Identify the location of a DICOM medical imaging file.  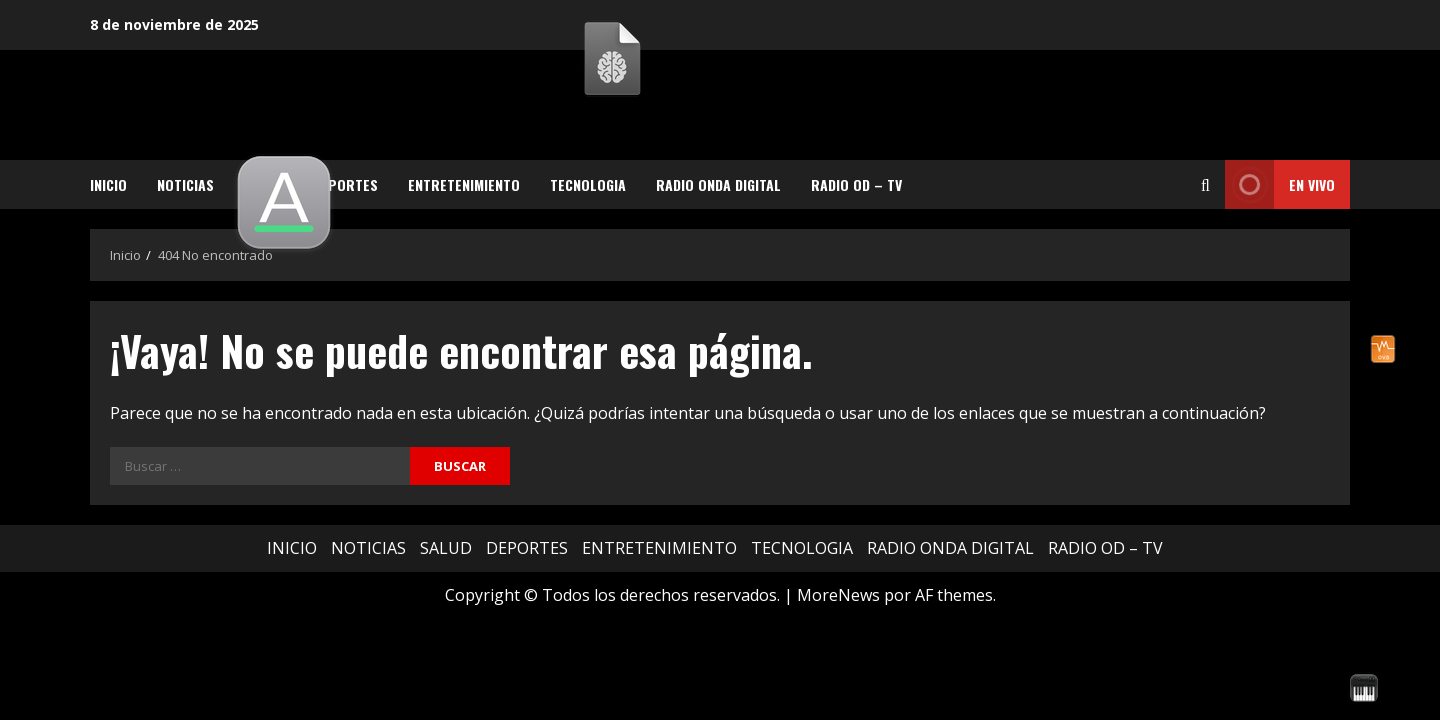
(612, 58).